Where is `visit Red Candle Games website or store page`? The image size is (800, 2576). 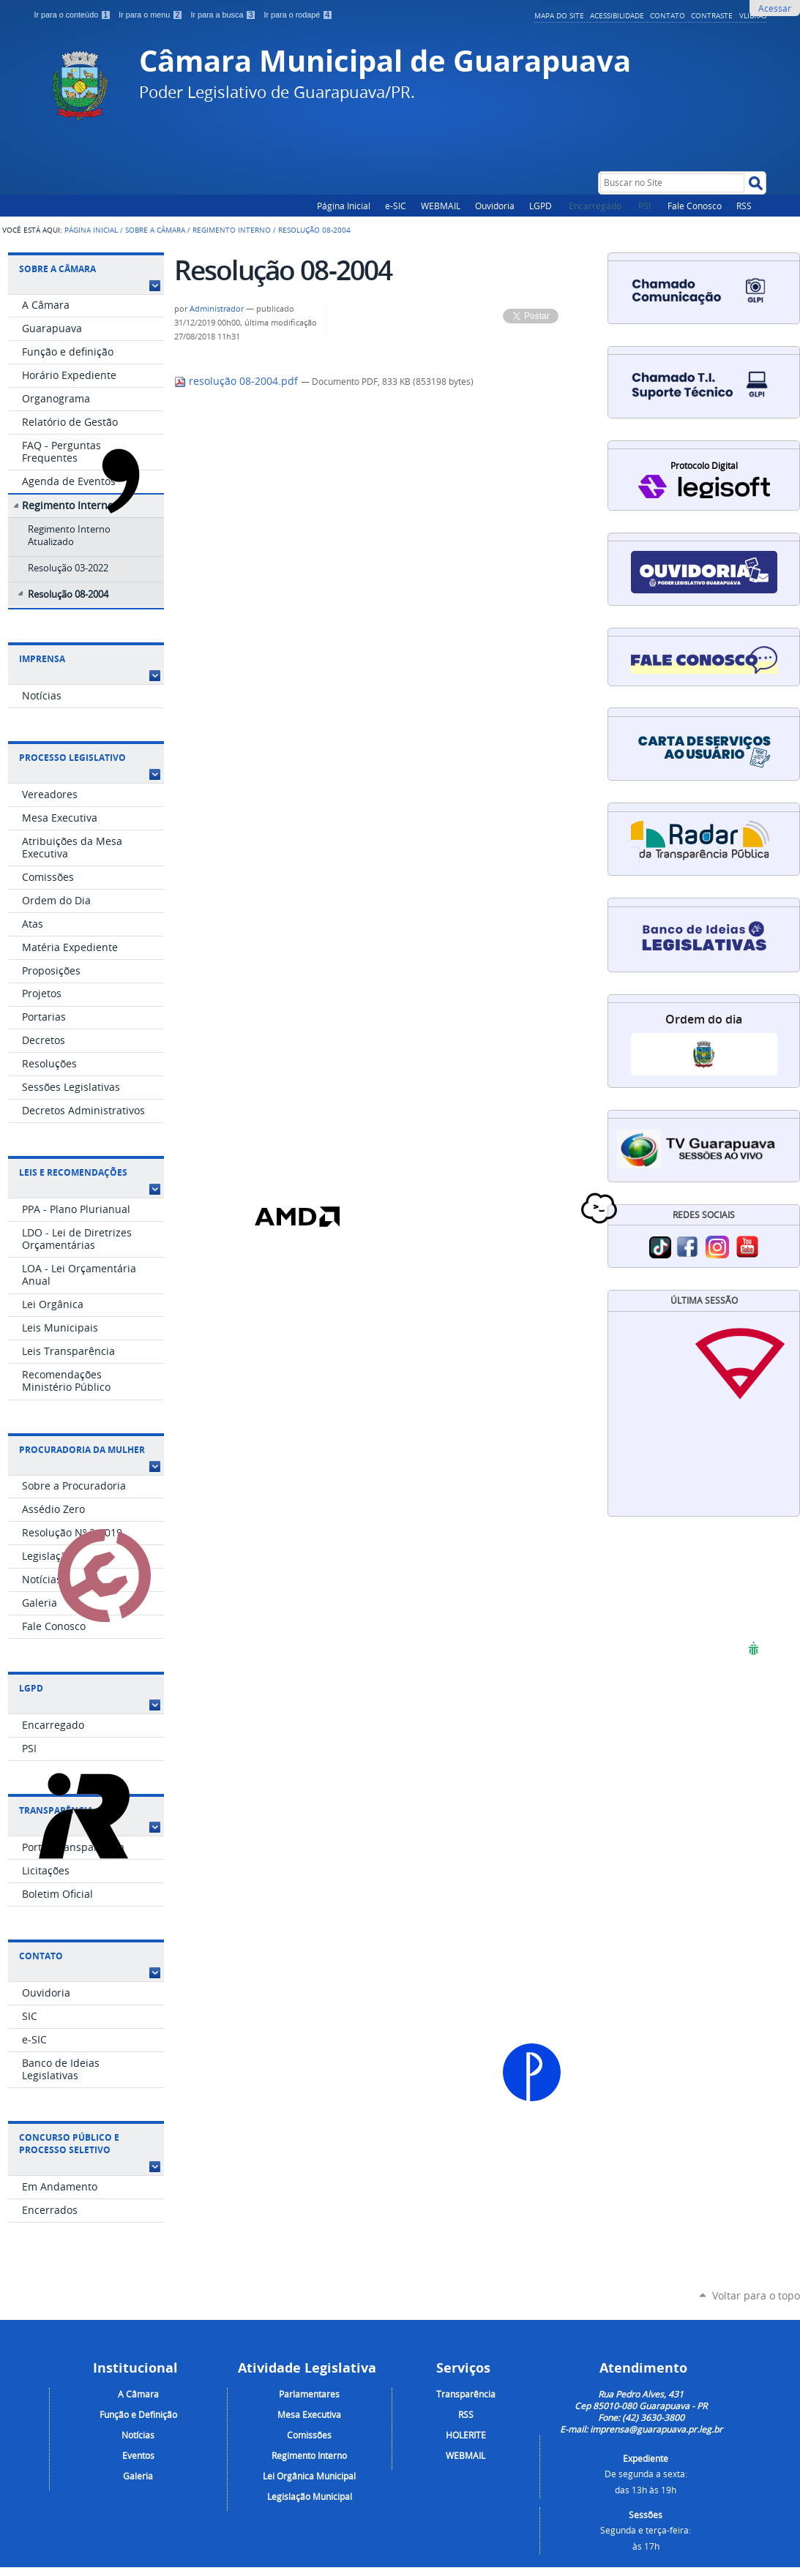 visit Red Candle Games website or store page is located at coordinates (753, 1648).